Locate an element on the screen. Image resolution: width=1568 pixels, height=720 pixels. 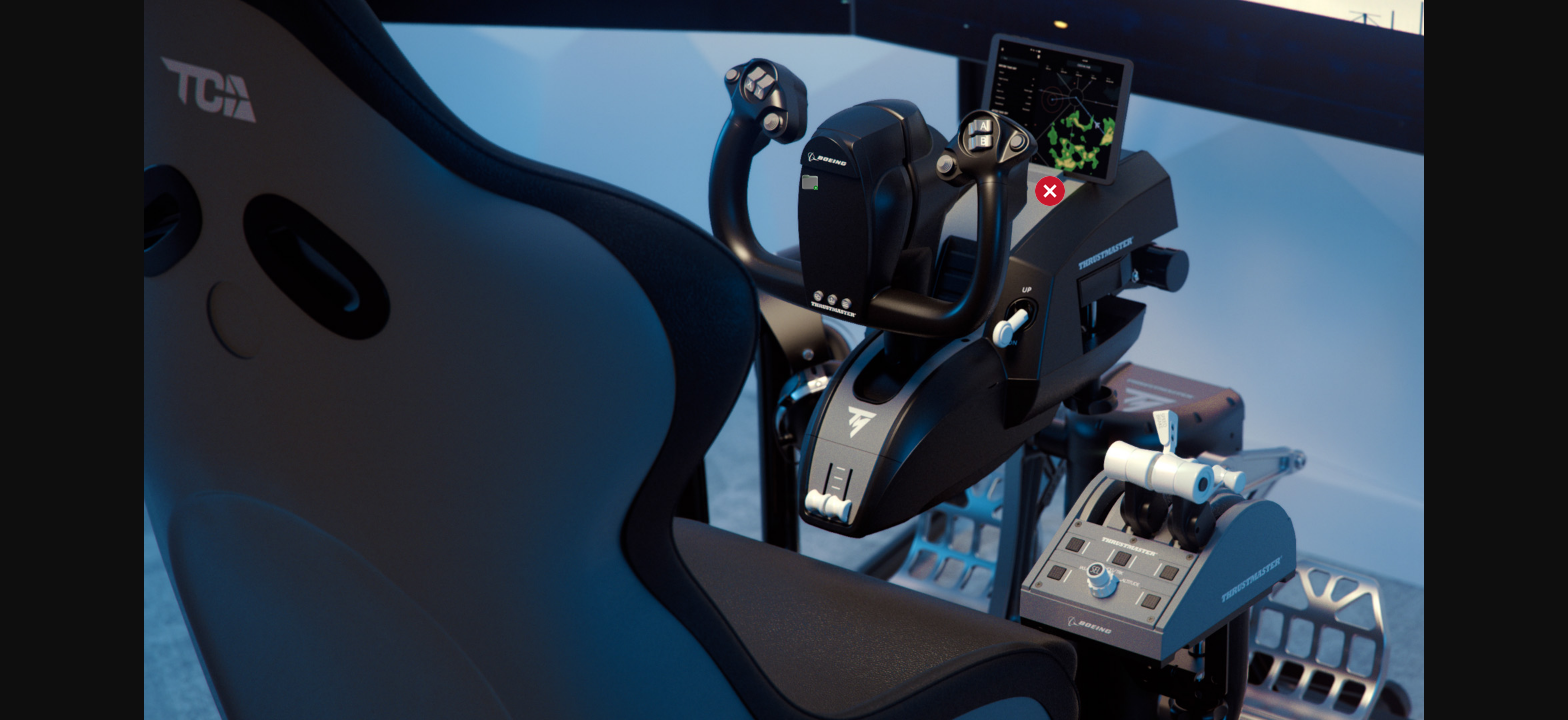
close or exit the application is located at coordinates (1050, 191).